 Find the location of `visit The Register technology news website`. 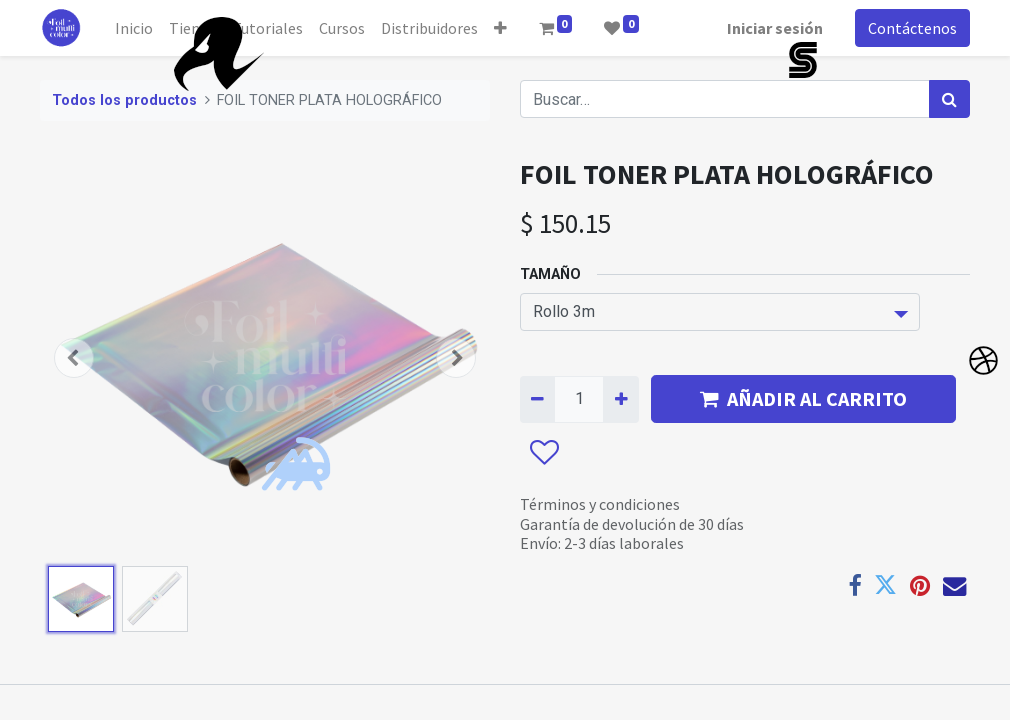

visit The Register technology news website is located at coordinates (219, 54).